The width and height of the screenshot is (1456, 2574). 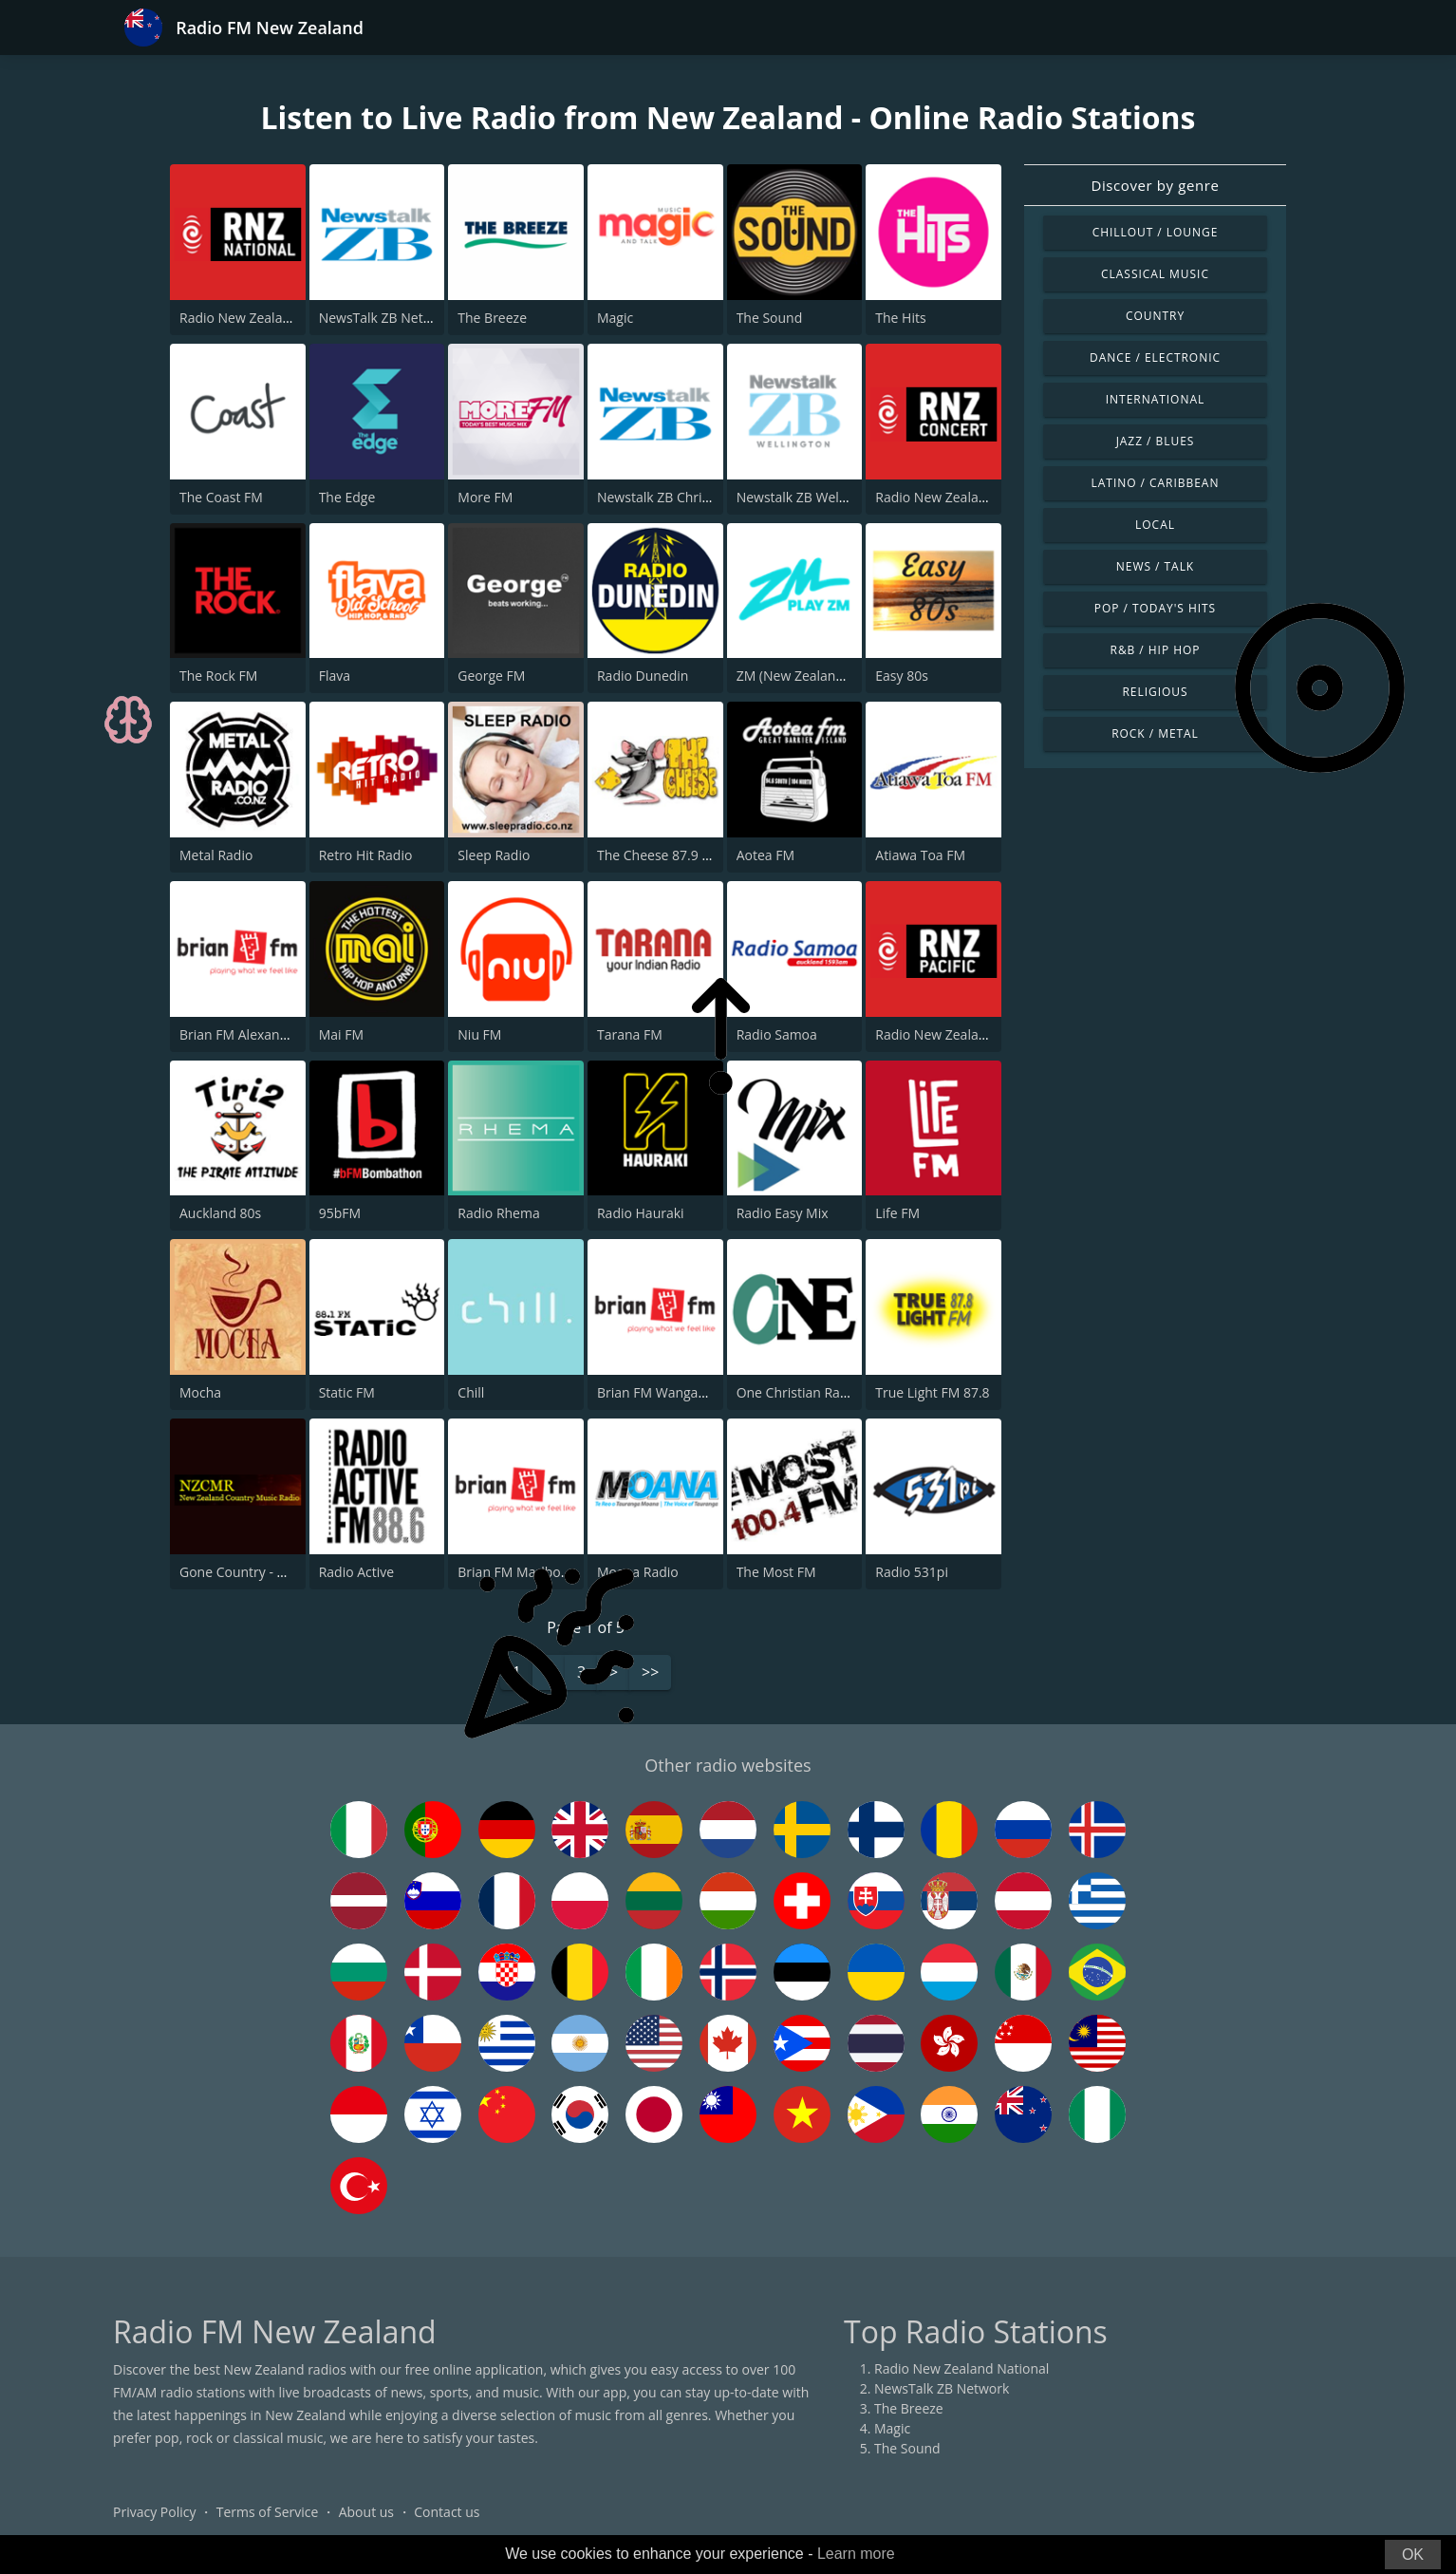 I want to click on play or access music library, so click(x=1319, y=687).